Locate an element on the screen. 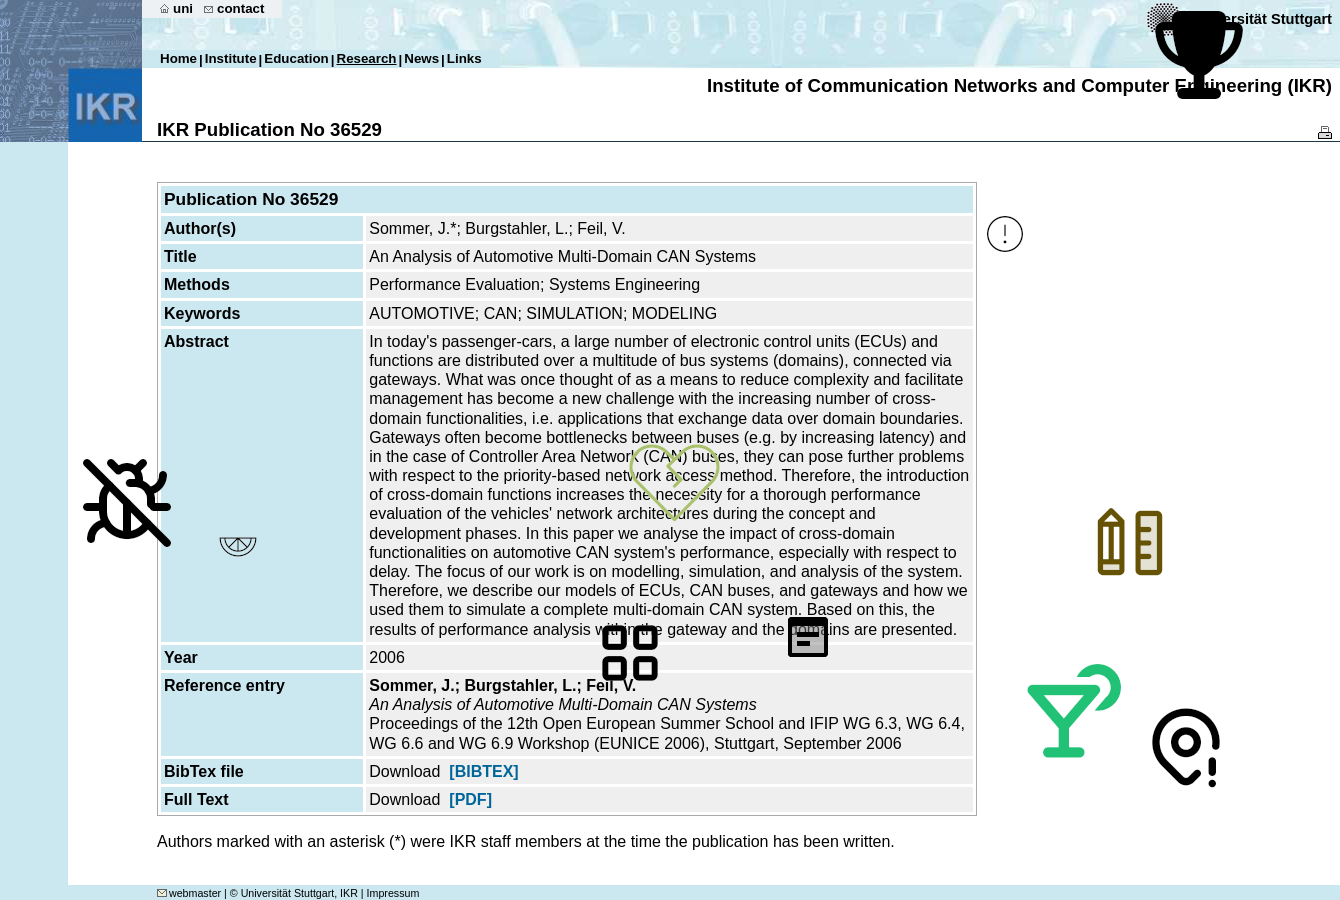 This screenshot has height=900, width=1340. view achievements or awards is located at coordinates (1199, 55).